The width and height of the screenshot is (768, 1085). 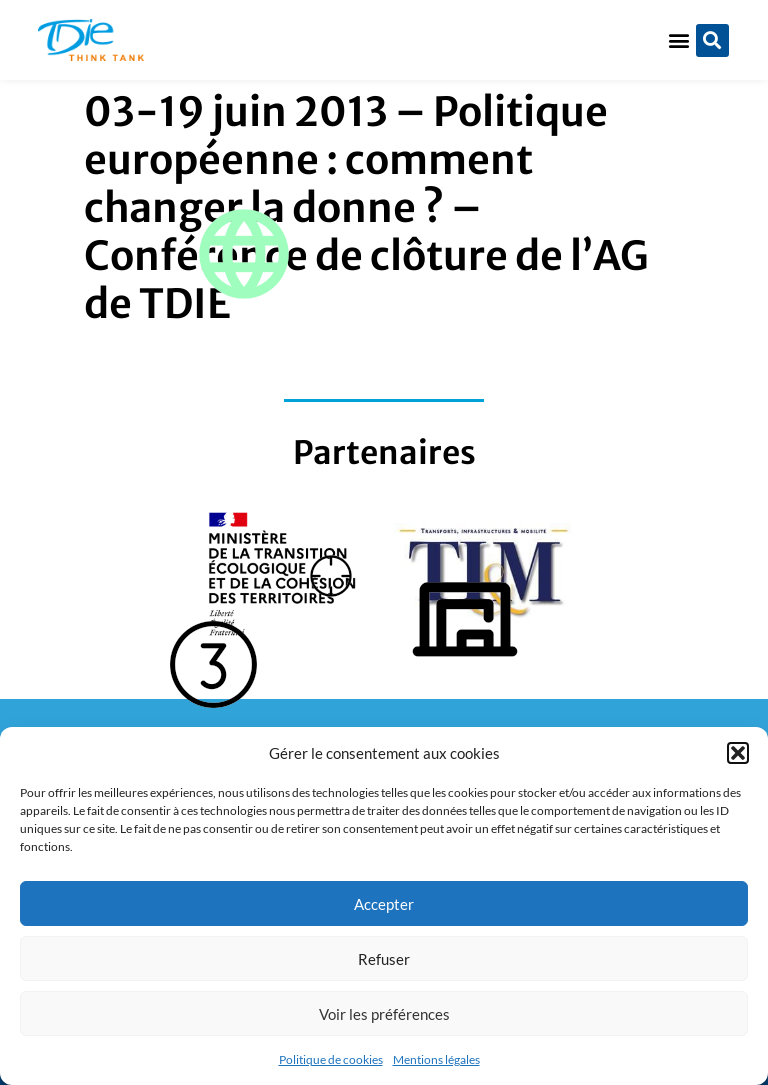 What do you see at coordinates (244, 254) in the screenshot?
I see `switch to global or worldwide view` at bounding box center [244, 254].